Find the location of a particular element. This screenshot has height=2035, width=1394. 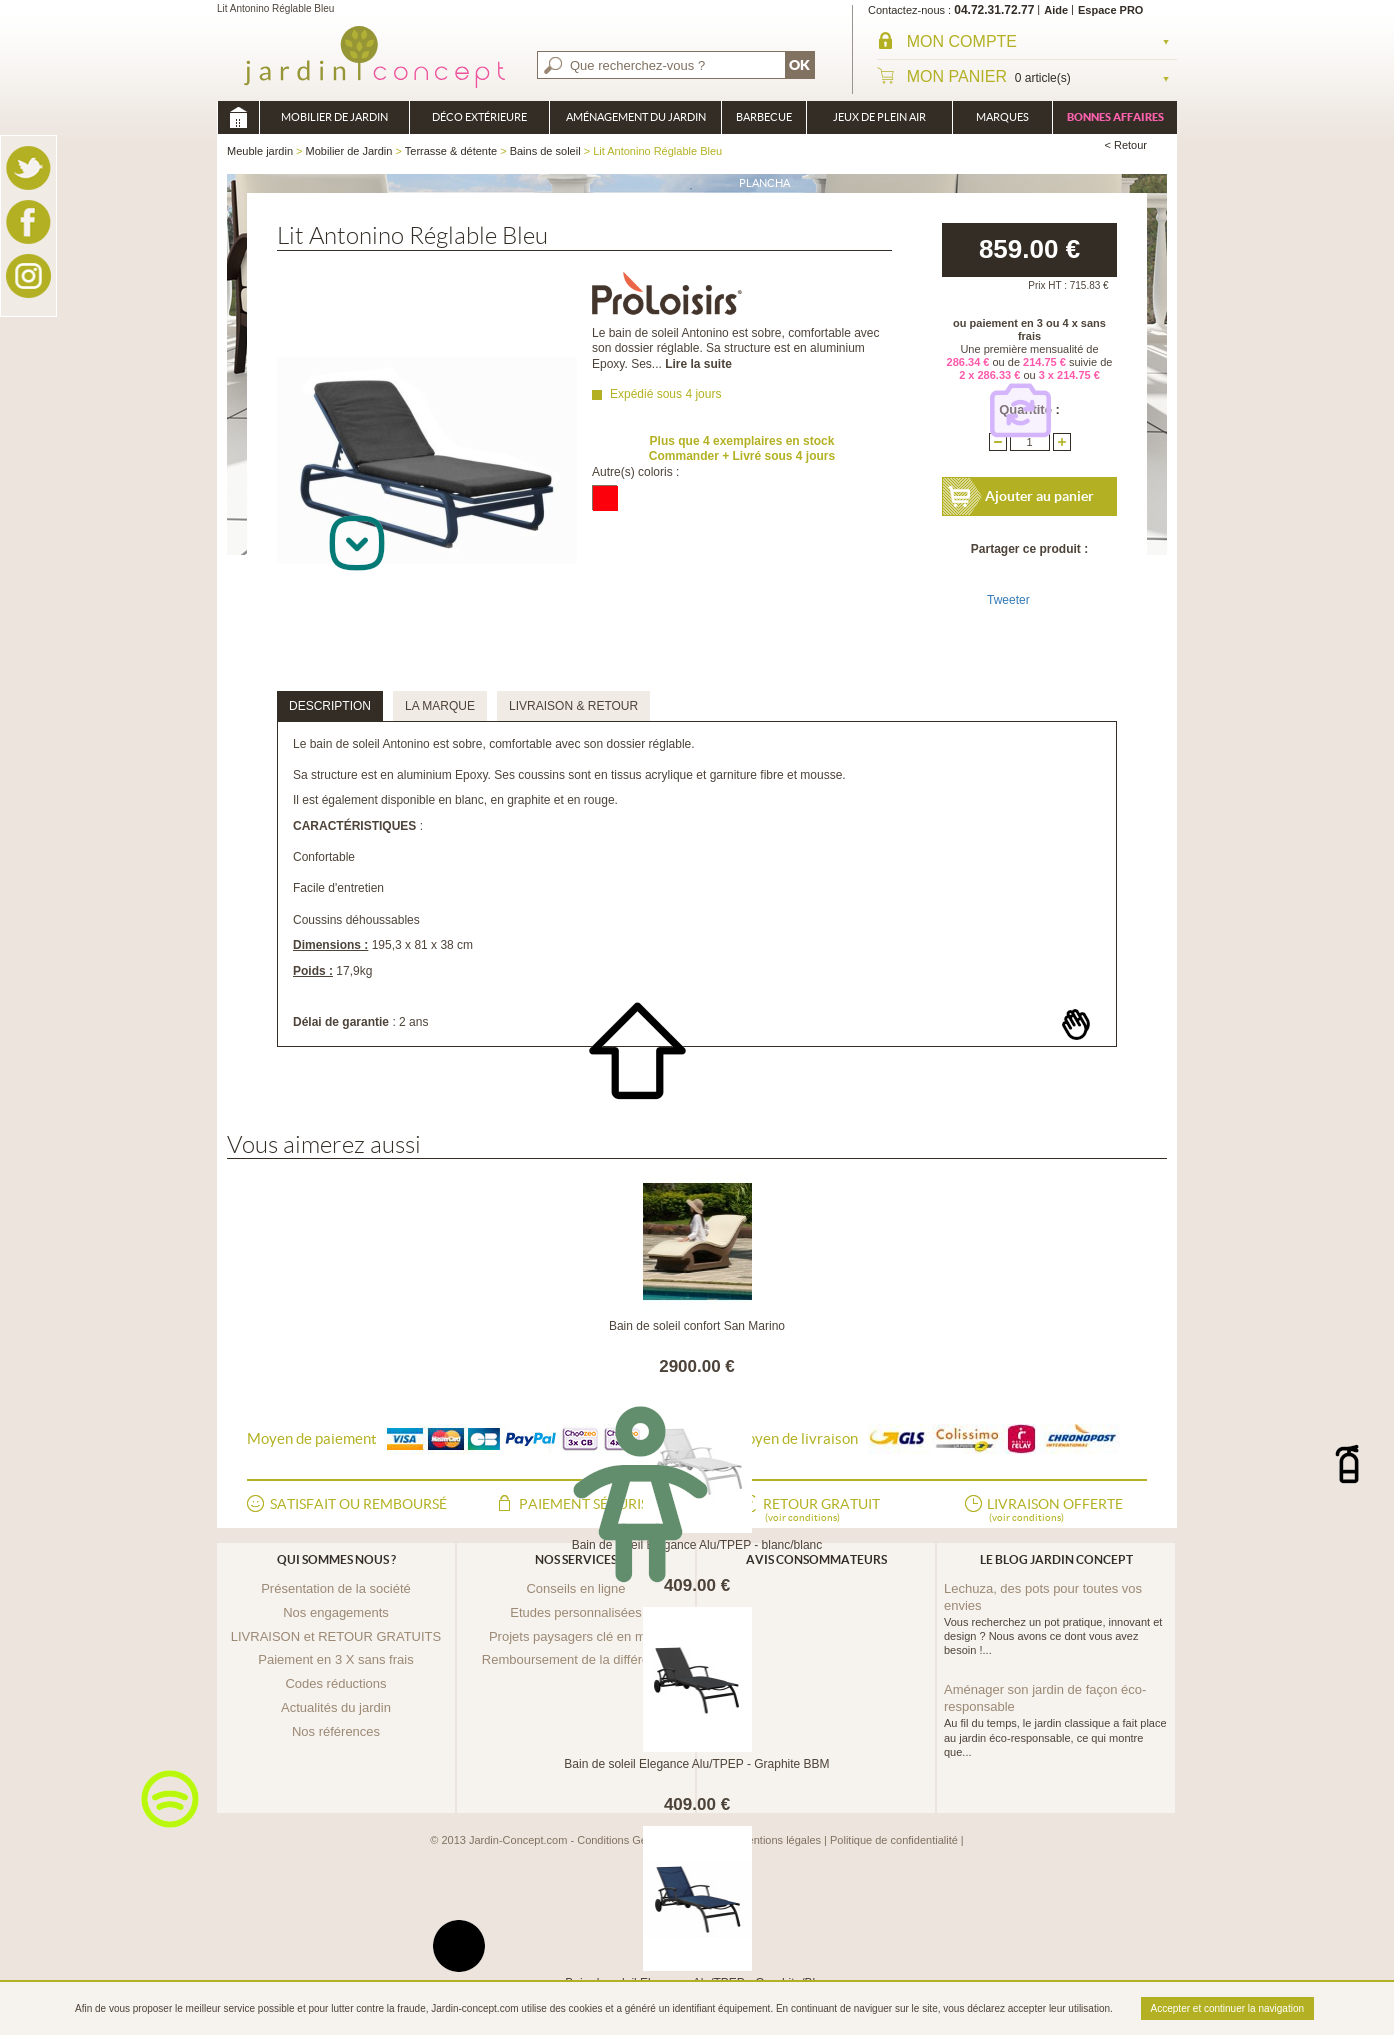

give applause or show appreciation is located at coordinates (1076, 1024).